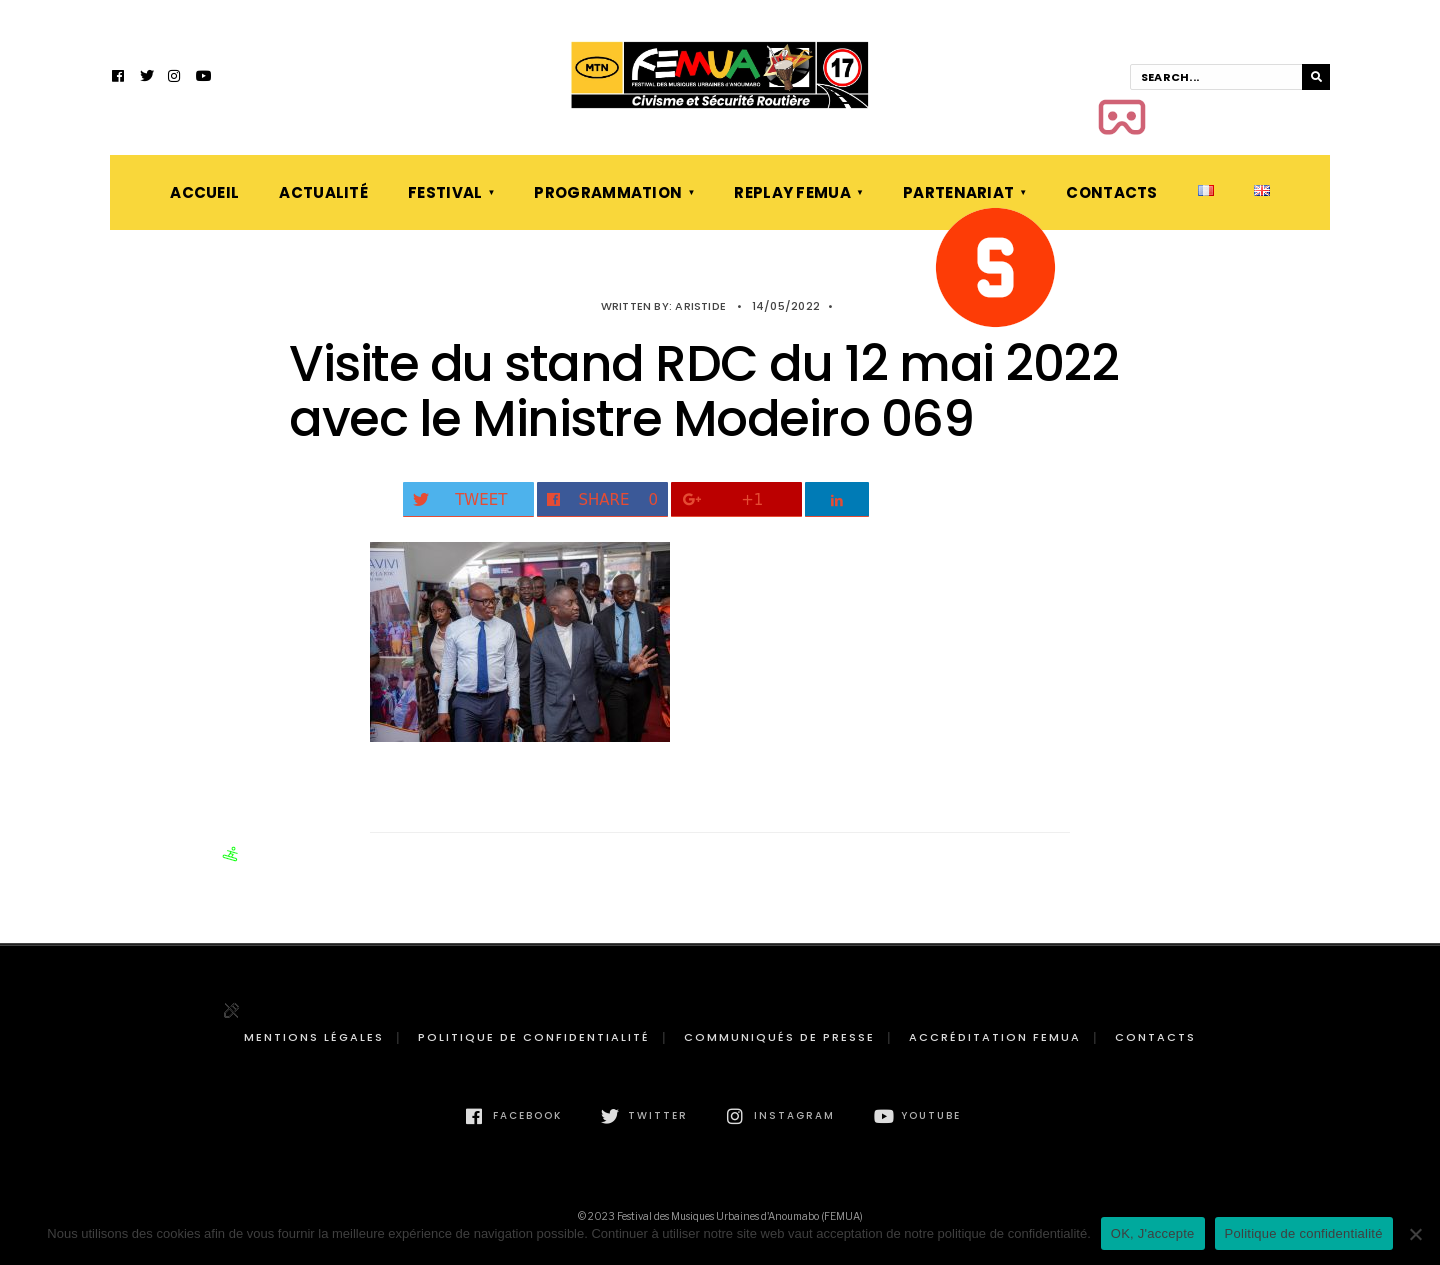 Image resolution: width=1440 pixels, height=1265 pixels. What do you see at coordinates (1122, 116) in the screenshot?
I see `access virtual reality or VR mode` at bounding box center [1122, 116].